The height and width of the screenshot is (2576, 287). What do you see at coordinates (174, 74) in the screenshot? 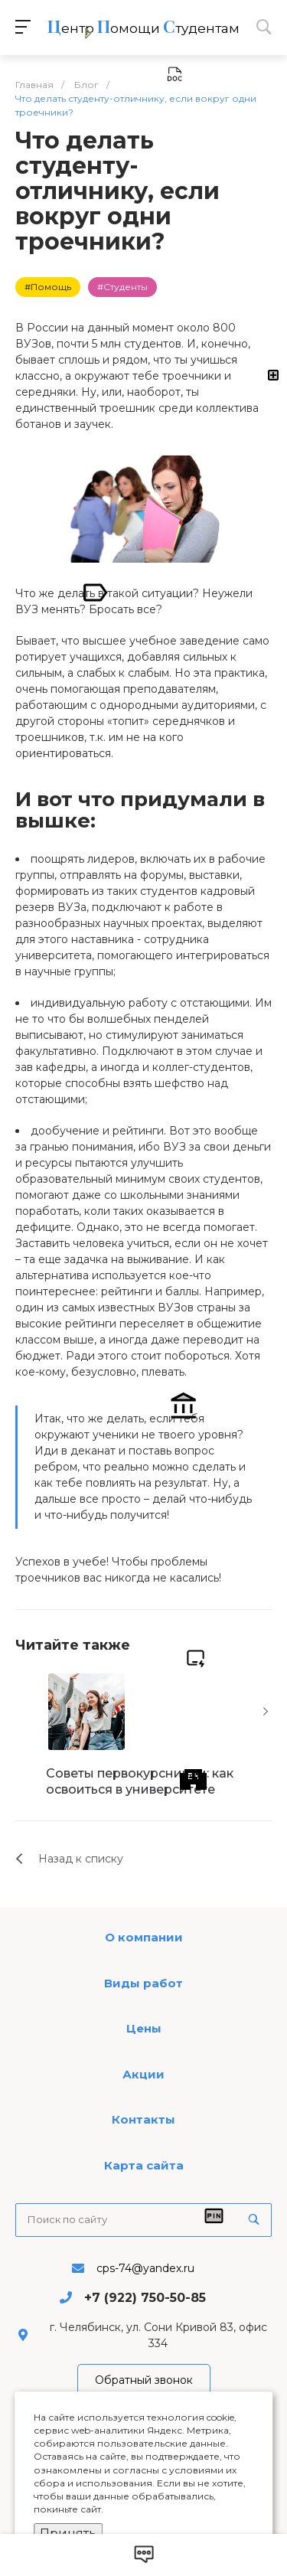
I see `open a document file` at bounding box center [174, 74].